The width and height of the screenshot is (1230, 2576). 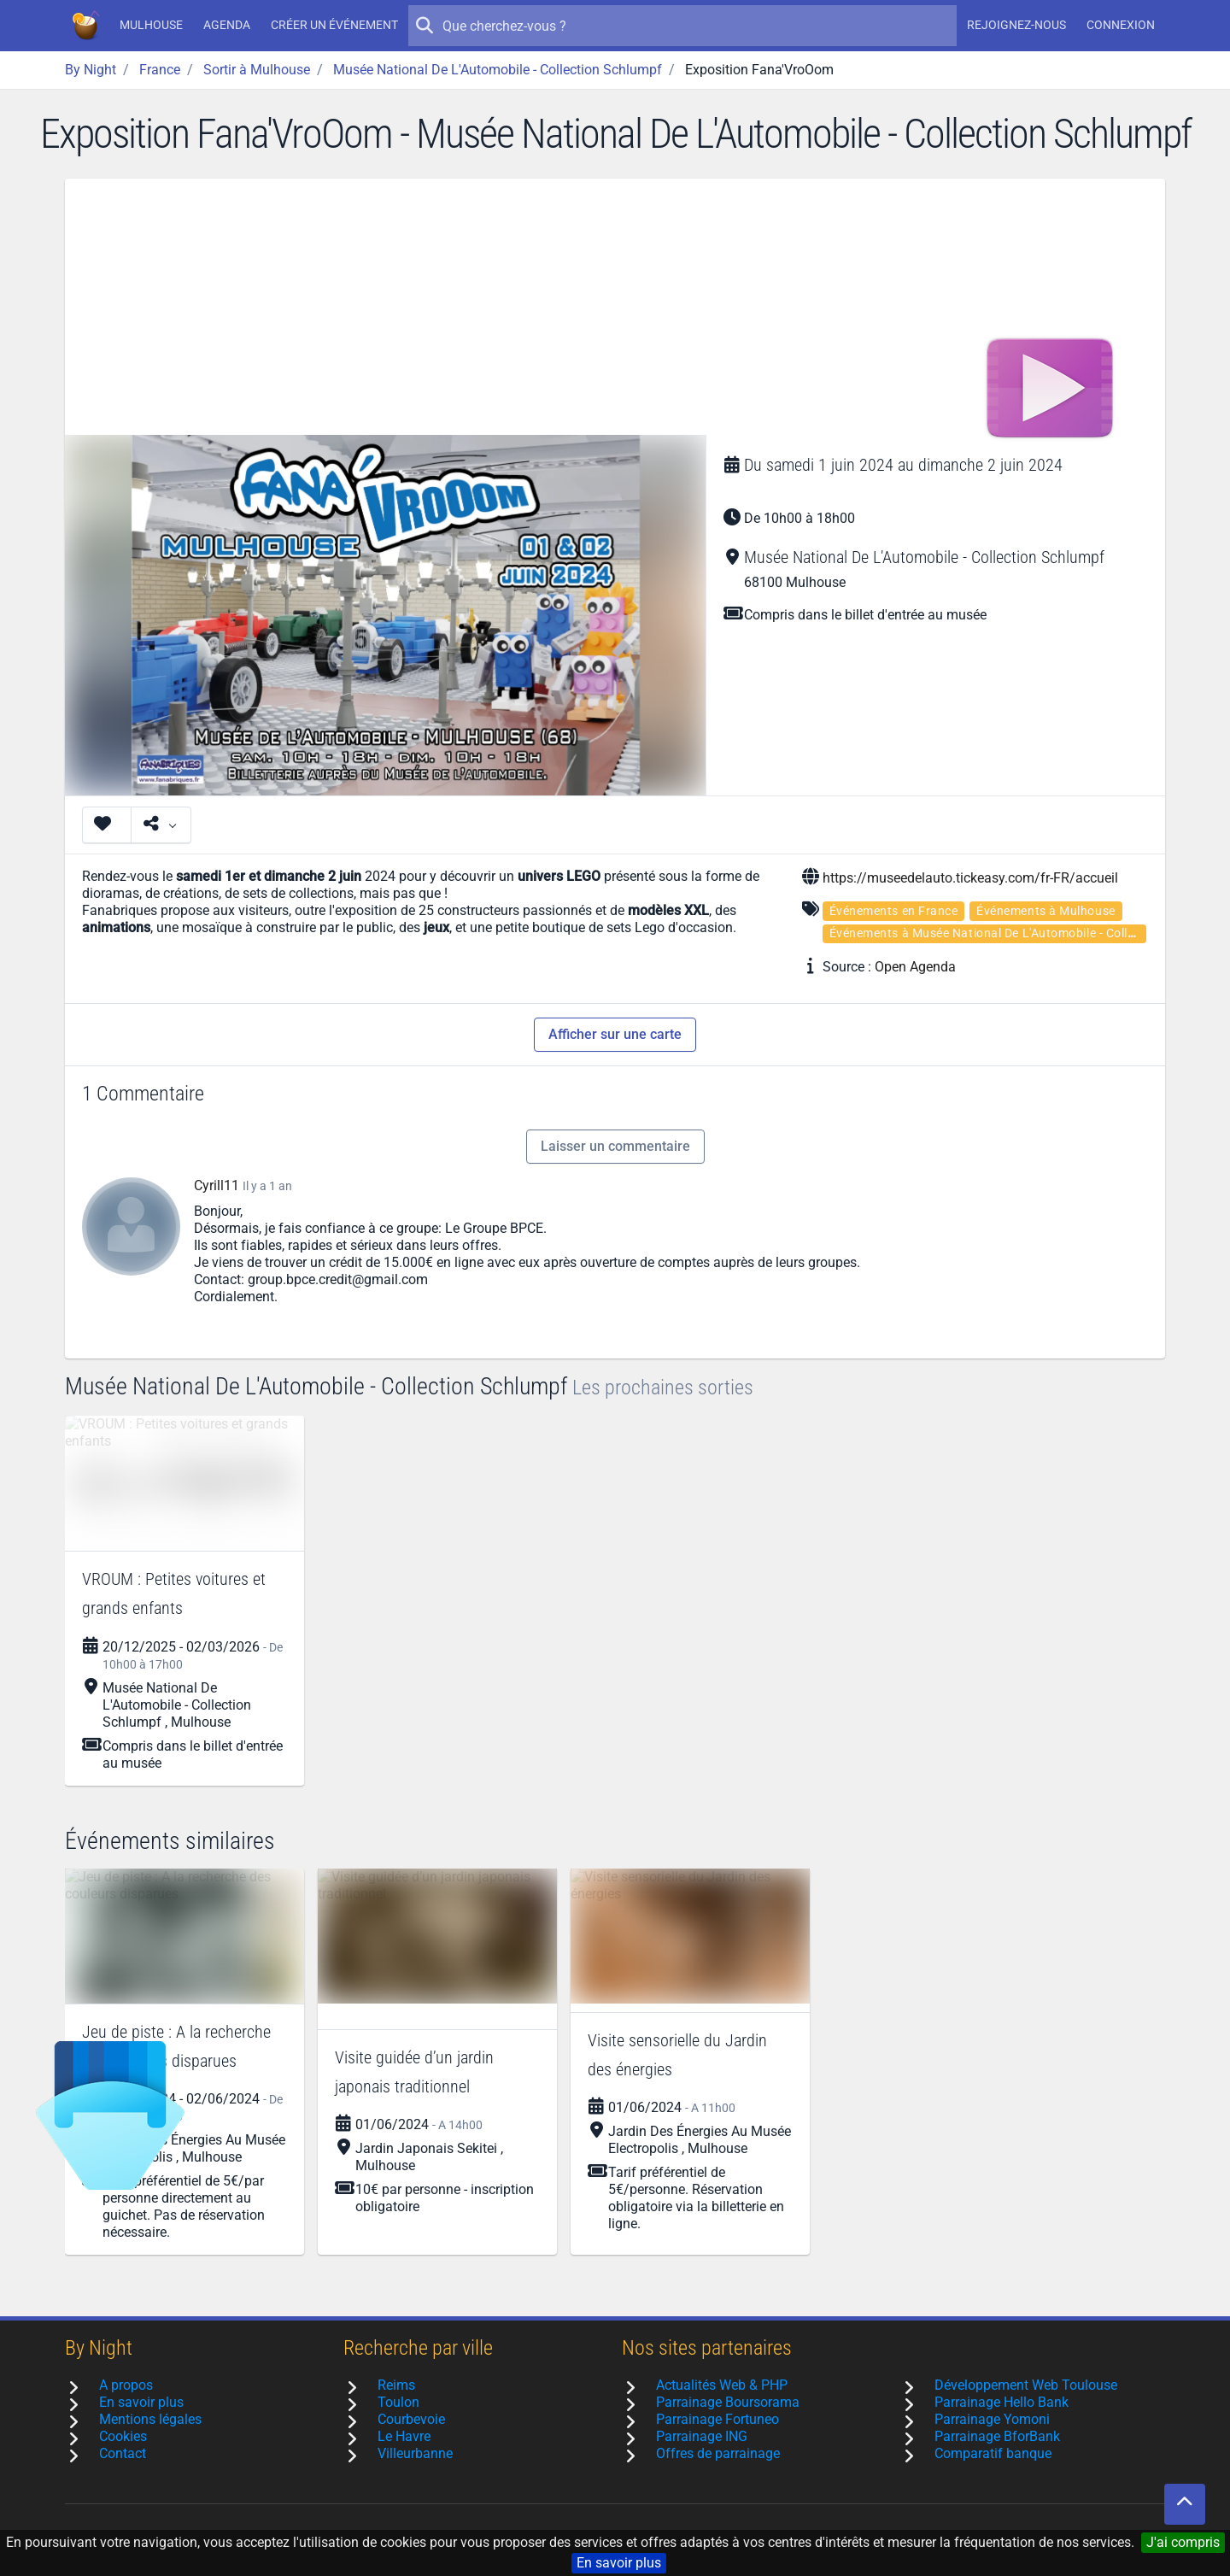 I want to click on open the warehouse app for managing software packages, so click(x=110, y=2115).